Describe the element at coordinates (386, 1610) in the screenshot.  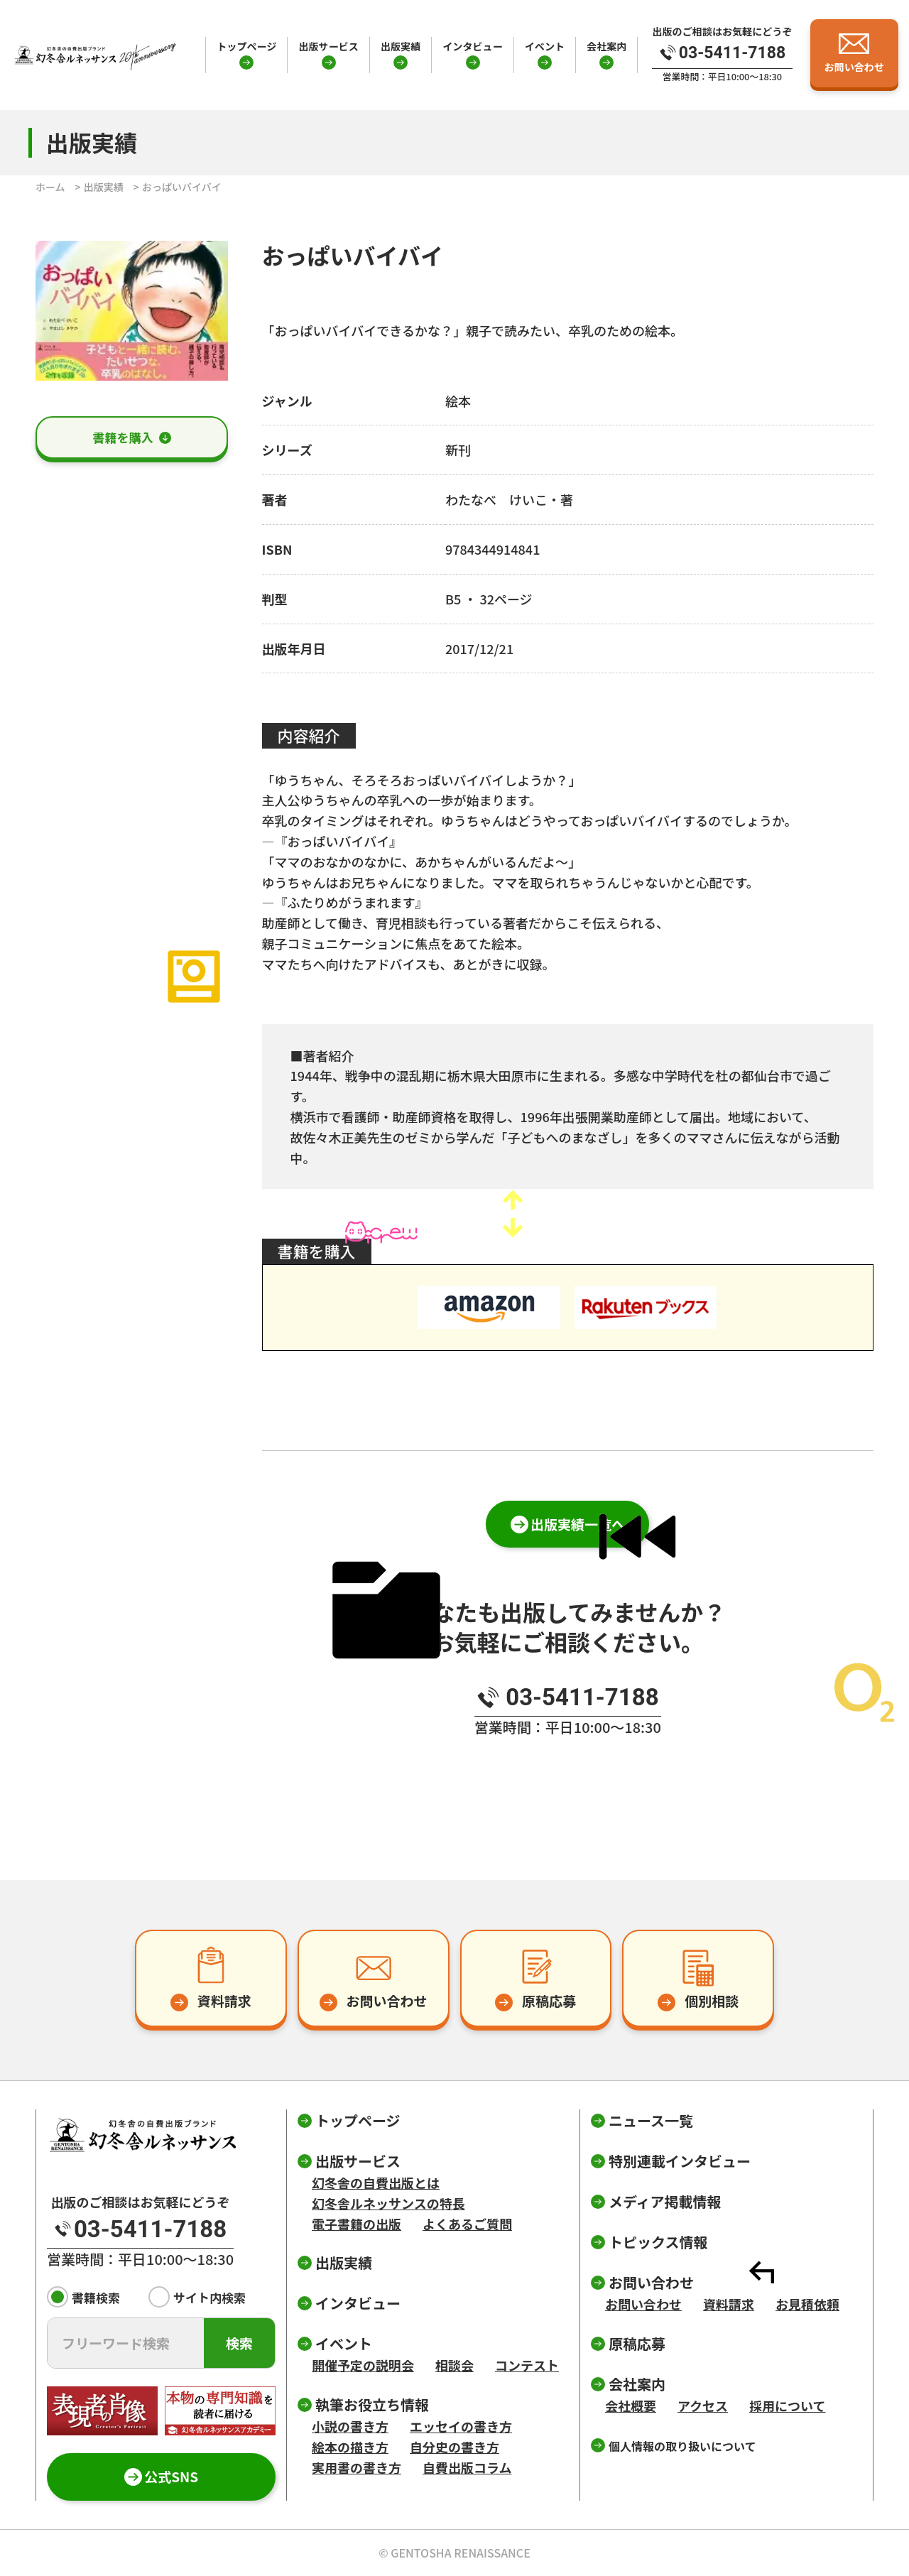
I see `open folder to view files` at that location.